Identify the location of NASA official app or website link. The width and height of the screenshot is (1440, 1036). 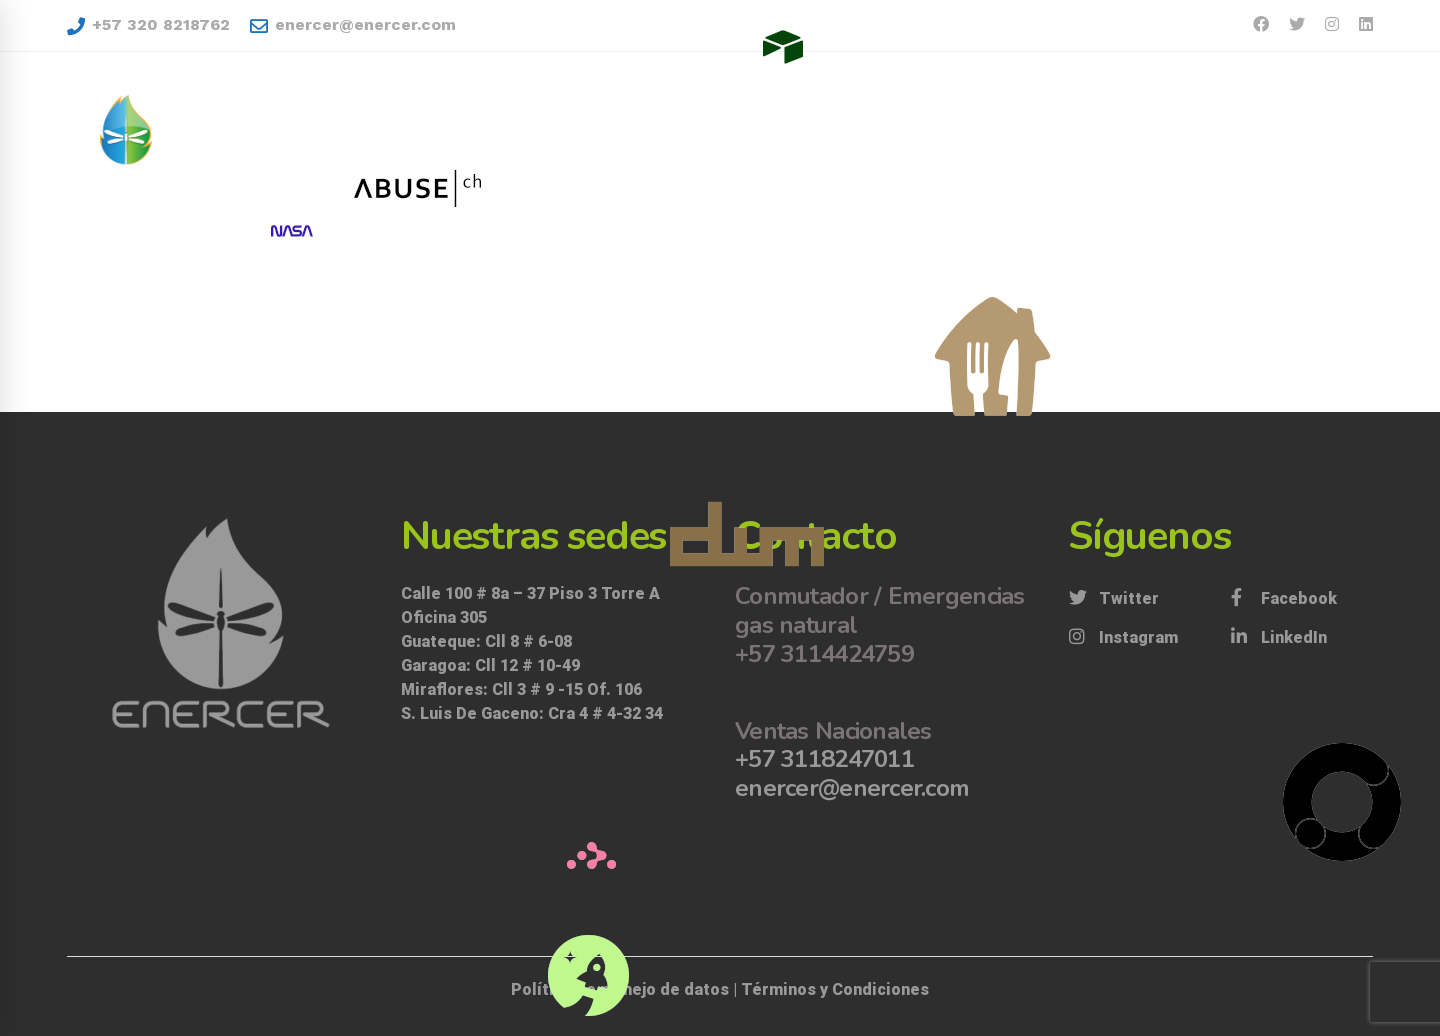
(292, 231).